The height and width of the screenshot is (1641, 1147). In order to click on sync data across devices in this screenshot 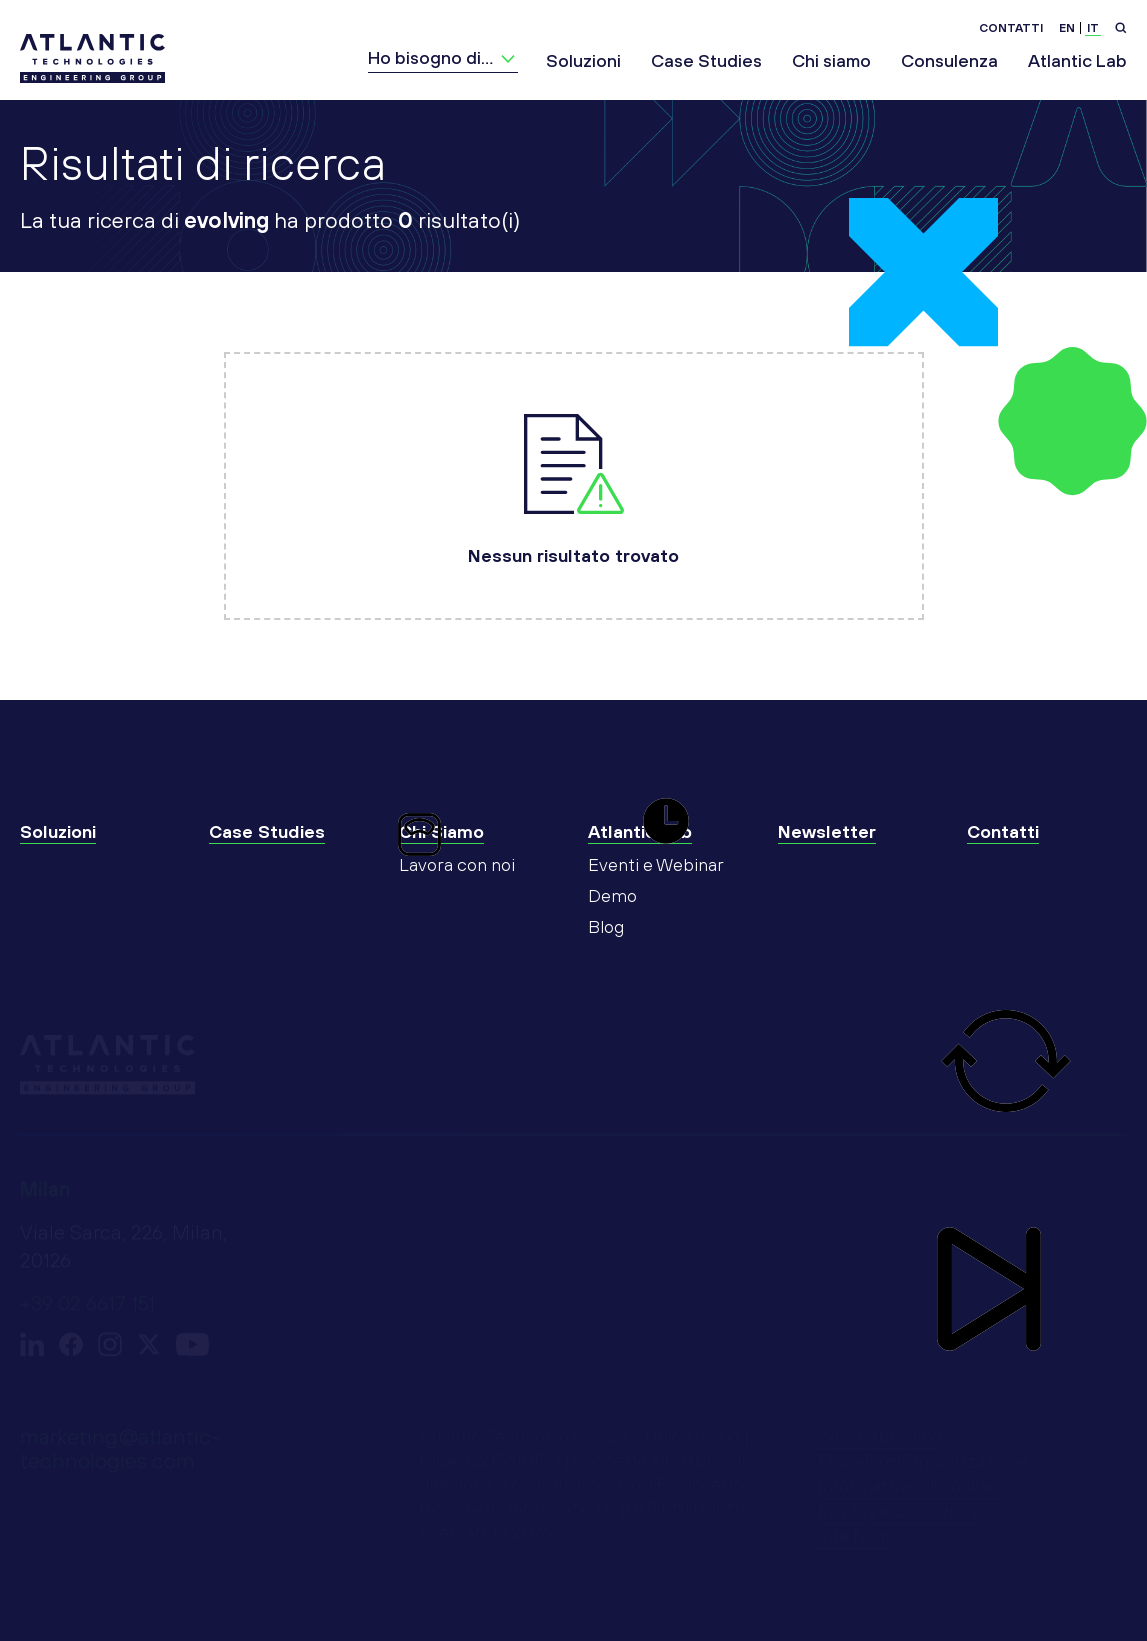, I will do `click(1006, 1061)`.